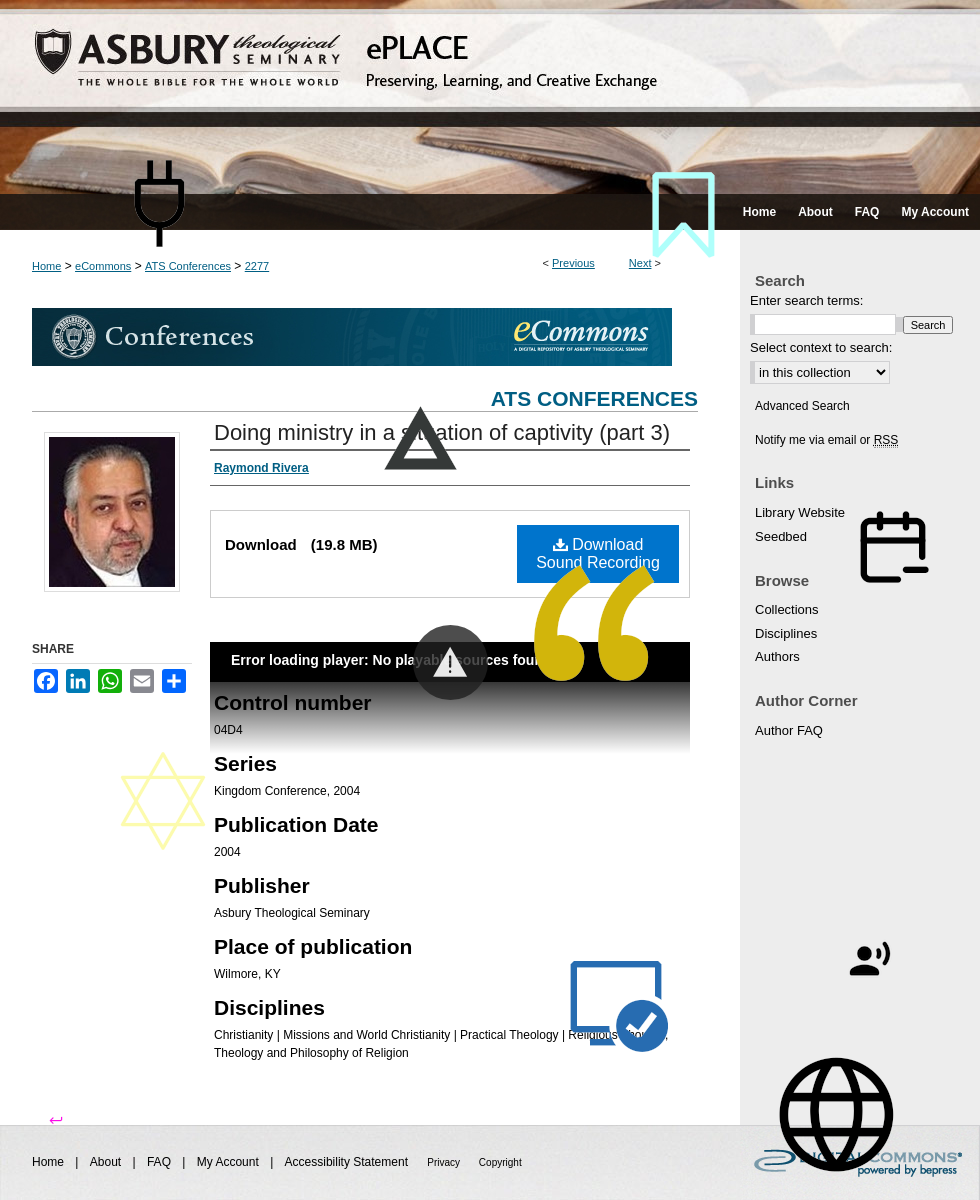  What do you see at coordinates (598, 623) in the screenshot?
I see `insert a block quote` at bounding box center [598, 623].